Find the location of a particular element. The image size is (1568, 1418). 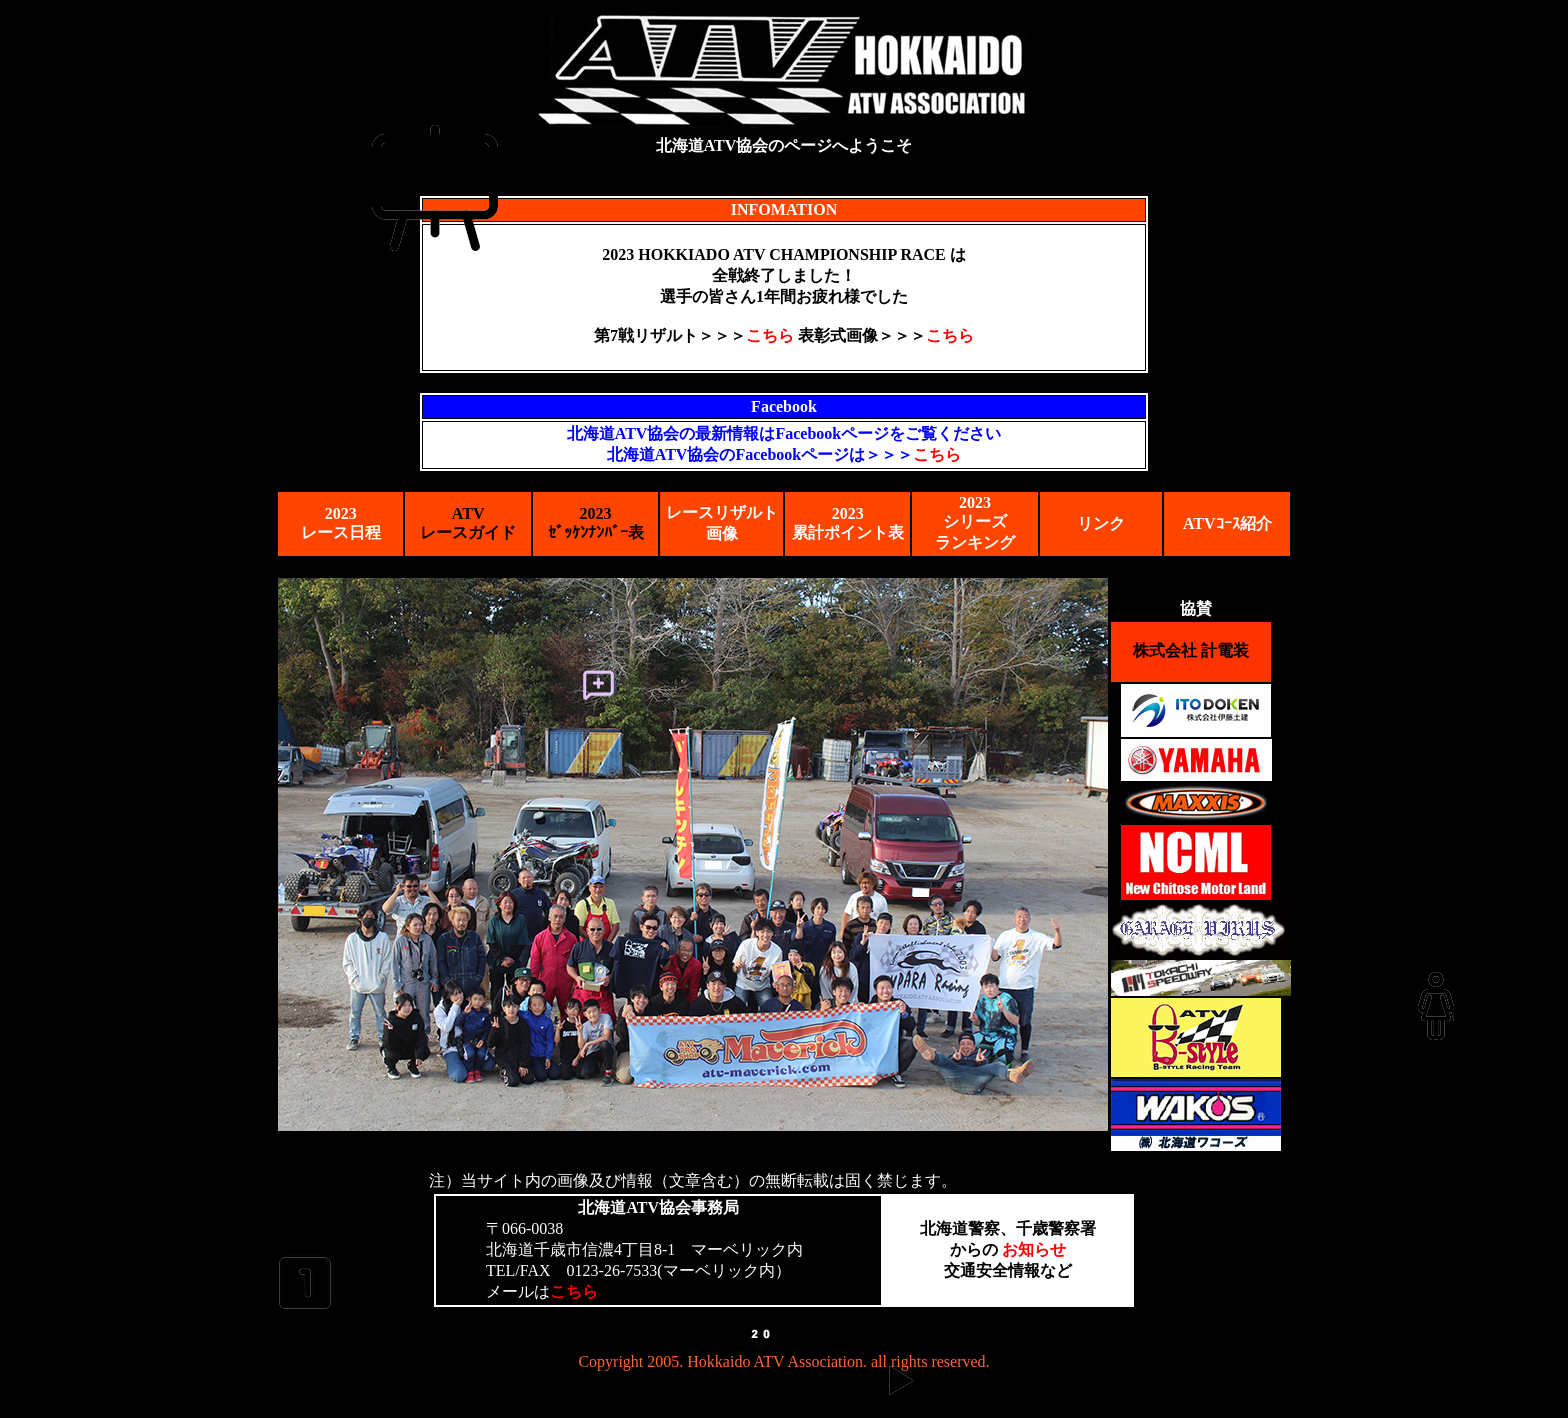

open presentation or slideshow mode is located at coordinates (435, 188).